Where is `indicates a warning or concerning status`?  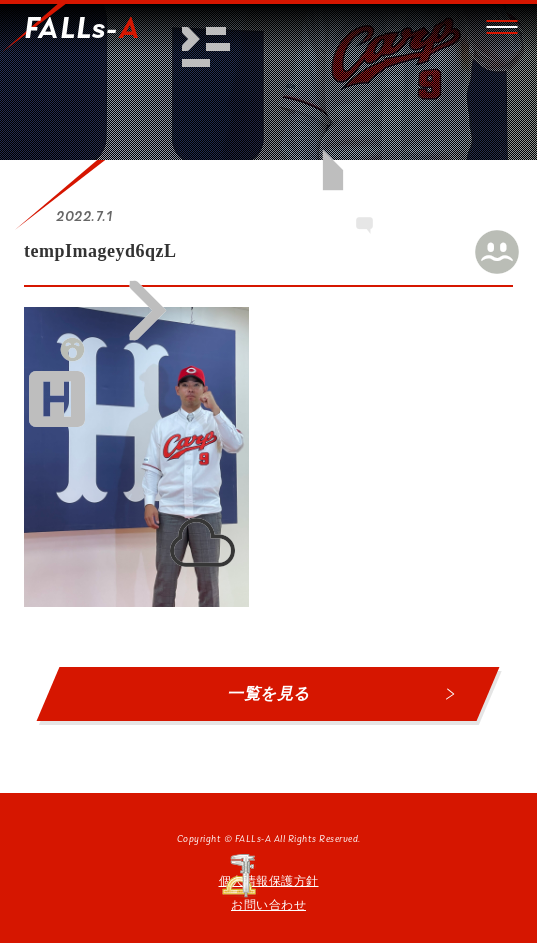 indicates a warning or concerning status is located at coordinates (497, 252).